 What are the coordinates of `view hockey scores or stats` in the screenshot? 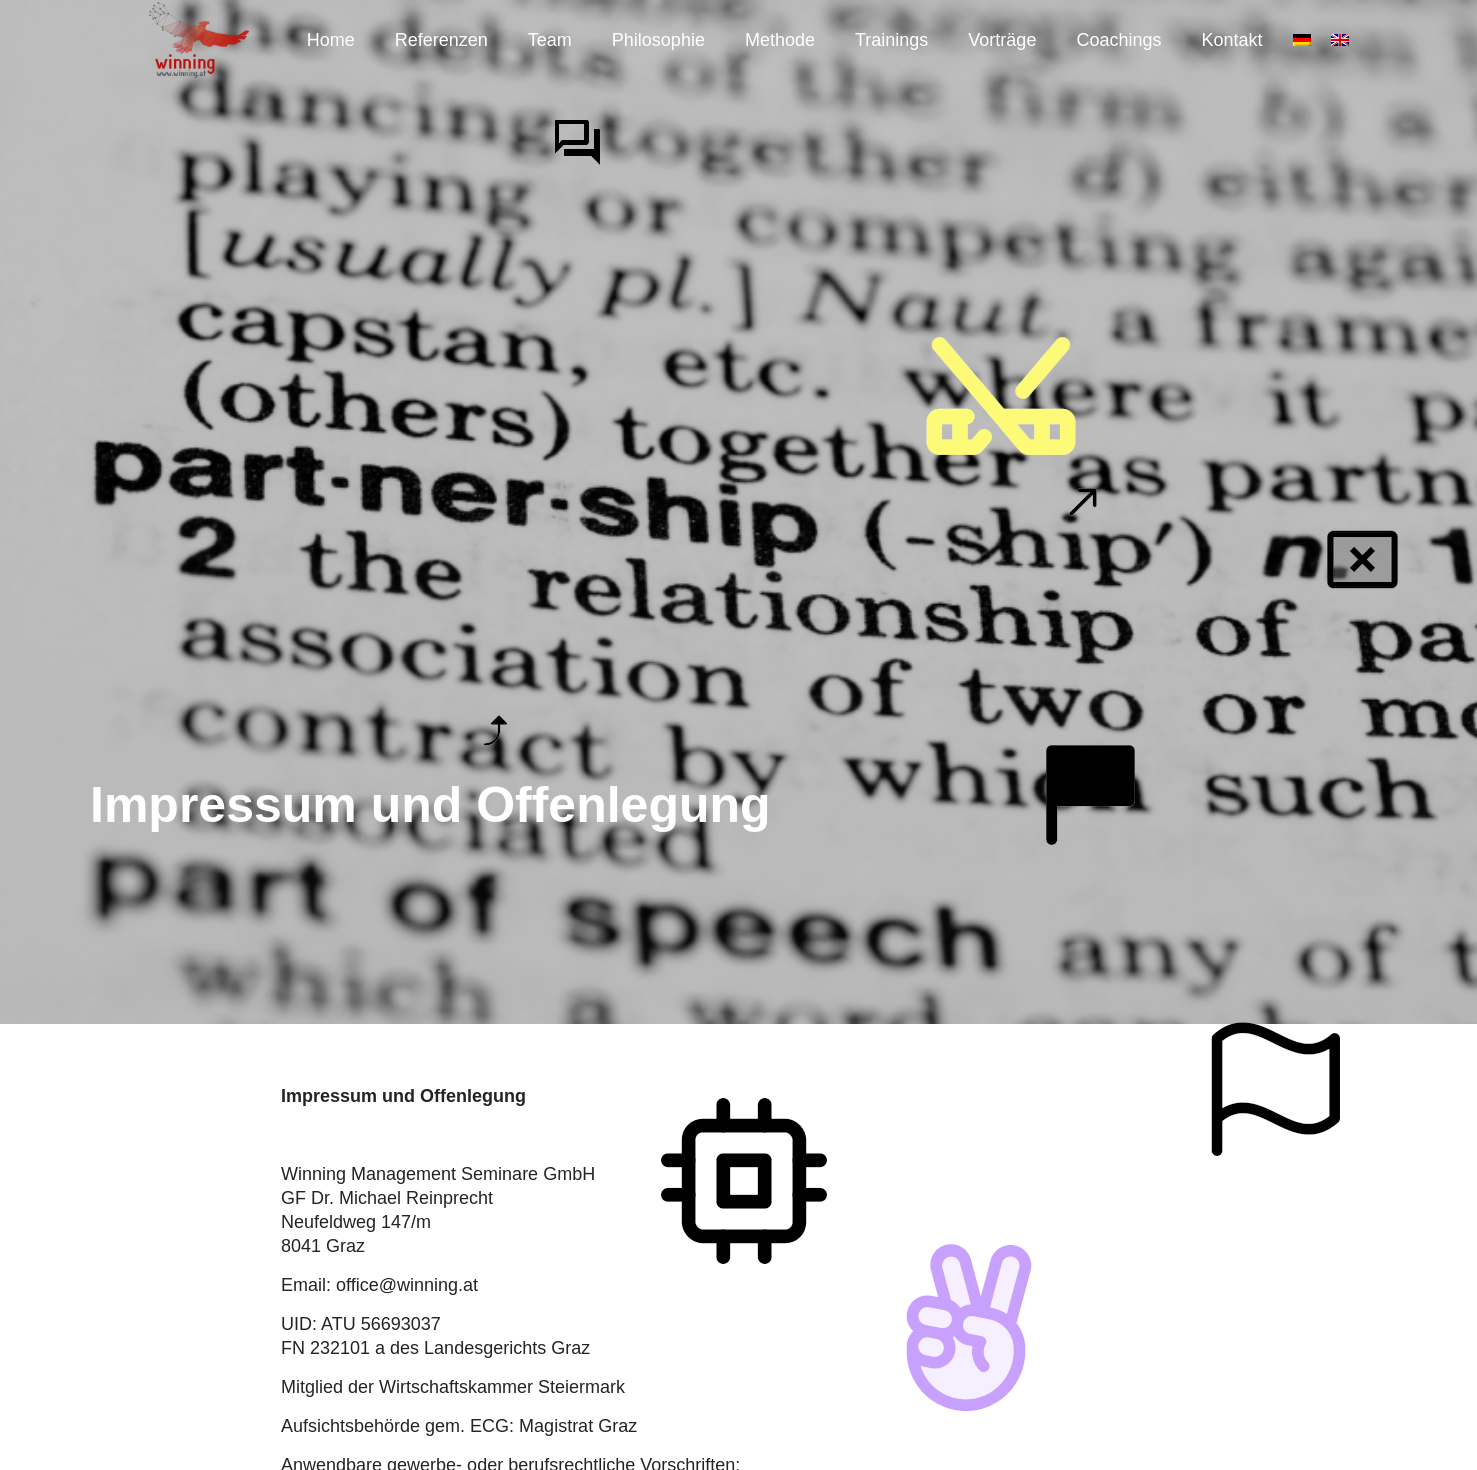 It's located at (1001, 396).